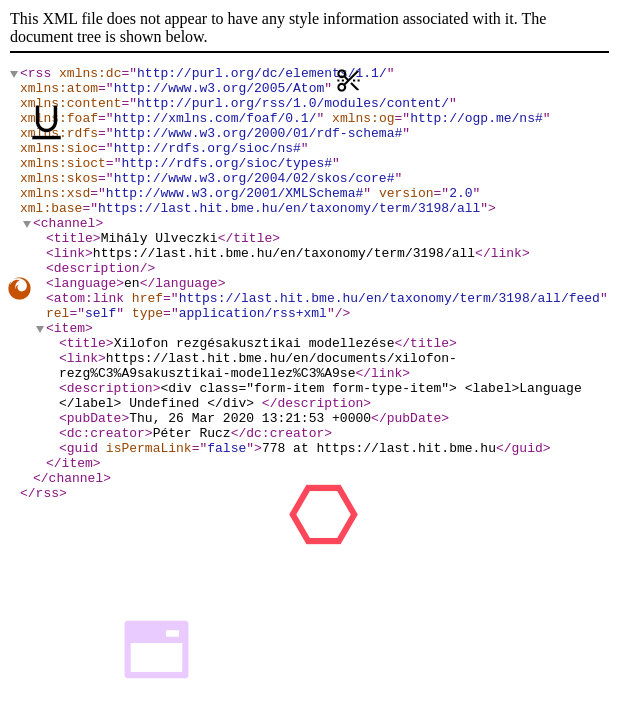 Image resolution: width=619 pixels, height=720 pixels. Describe the element at coordinates (19, 288) in the screenshot. I see `open Firefox browser` at that location.